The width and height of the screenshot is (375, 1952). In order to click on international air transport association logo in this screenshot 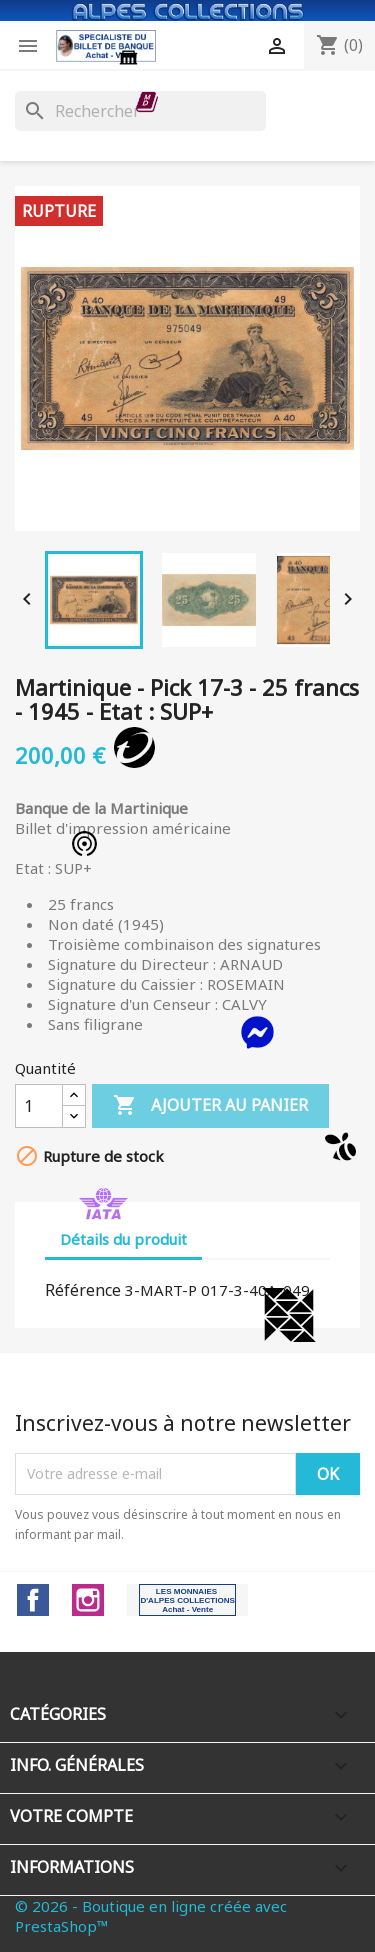, I will do `click(103, 1203)`.